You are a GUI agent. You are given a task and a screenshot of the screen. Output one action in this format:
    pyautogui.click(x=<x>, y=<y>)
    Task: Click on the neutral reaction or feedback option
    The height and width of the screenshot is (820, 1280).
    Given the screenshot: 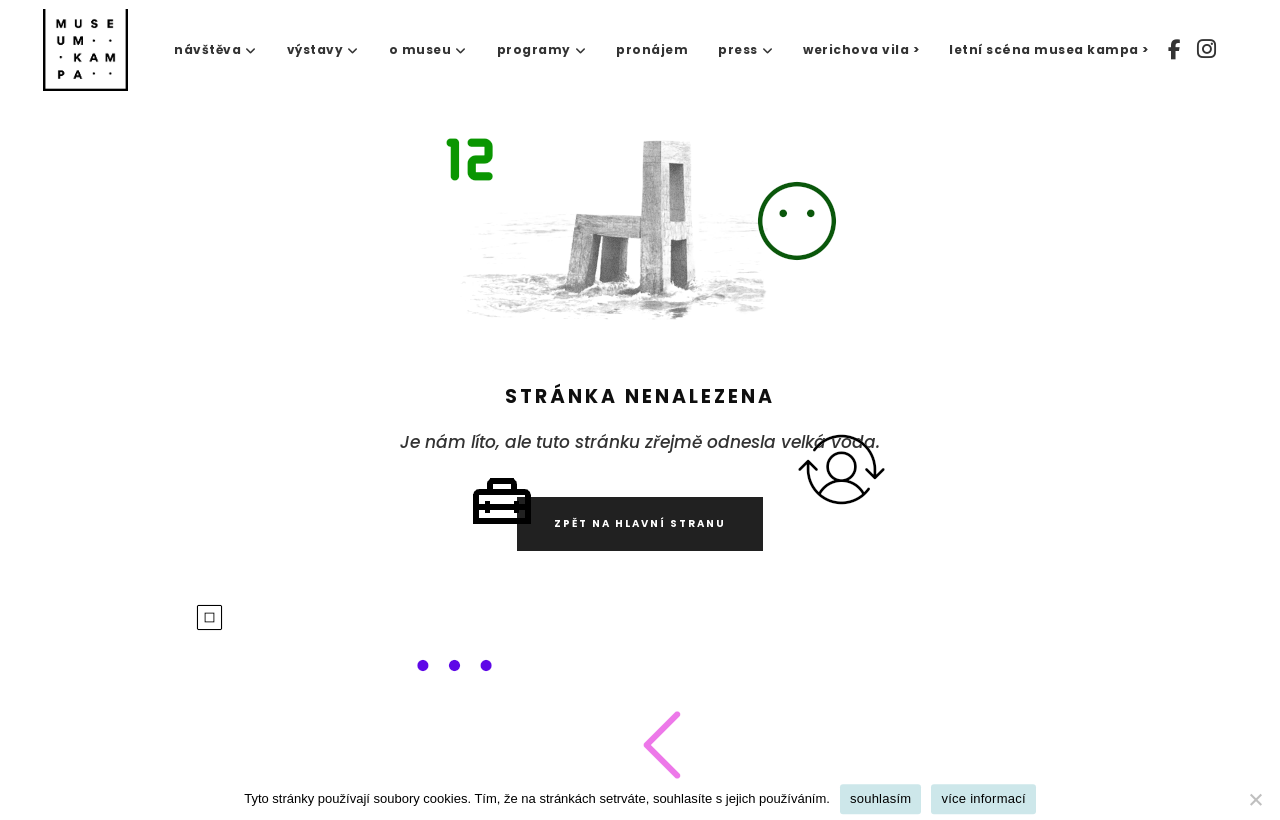 What is the action you would take?
    pyautogui.click(x=797, y=221)
    